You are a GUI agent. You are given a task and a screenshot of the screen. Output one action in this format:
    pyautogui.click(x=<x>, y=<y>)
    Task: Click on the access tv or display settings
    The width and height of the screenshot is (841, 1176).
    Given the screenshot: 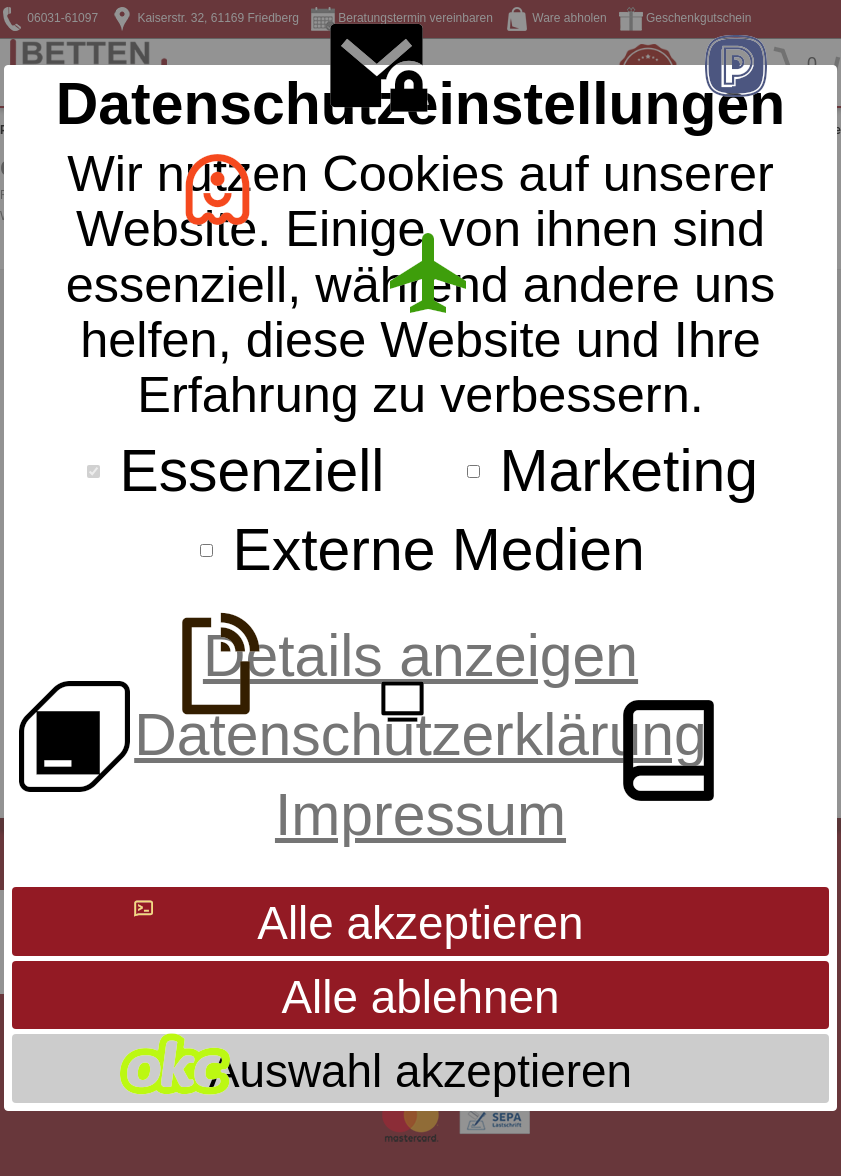 What is the action you would take?
    pyautogui.click(x=402, y=700)
    